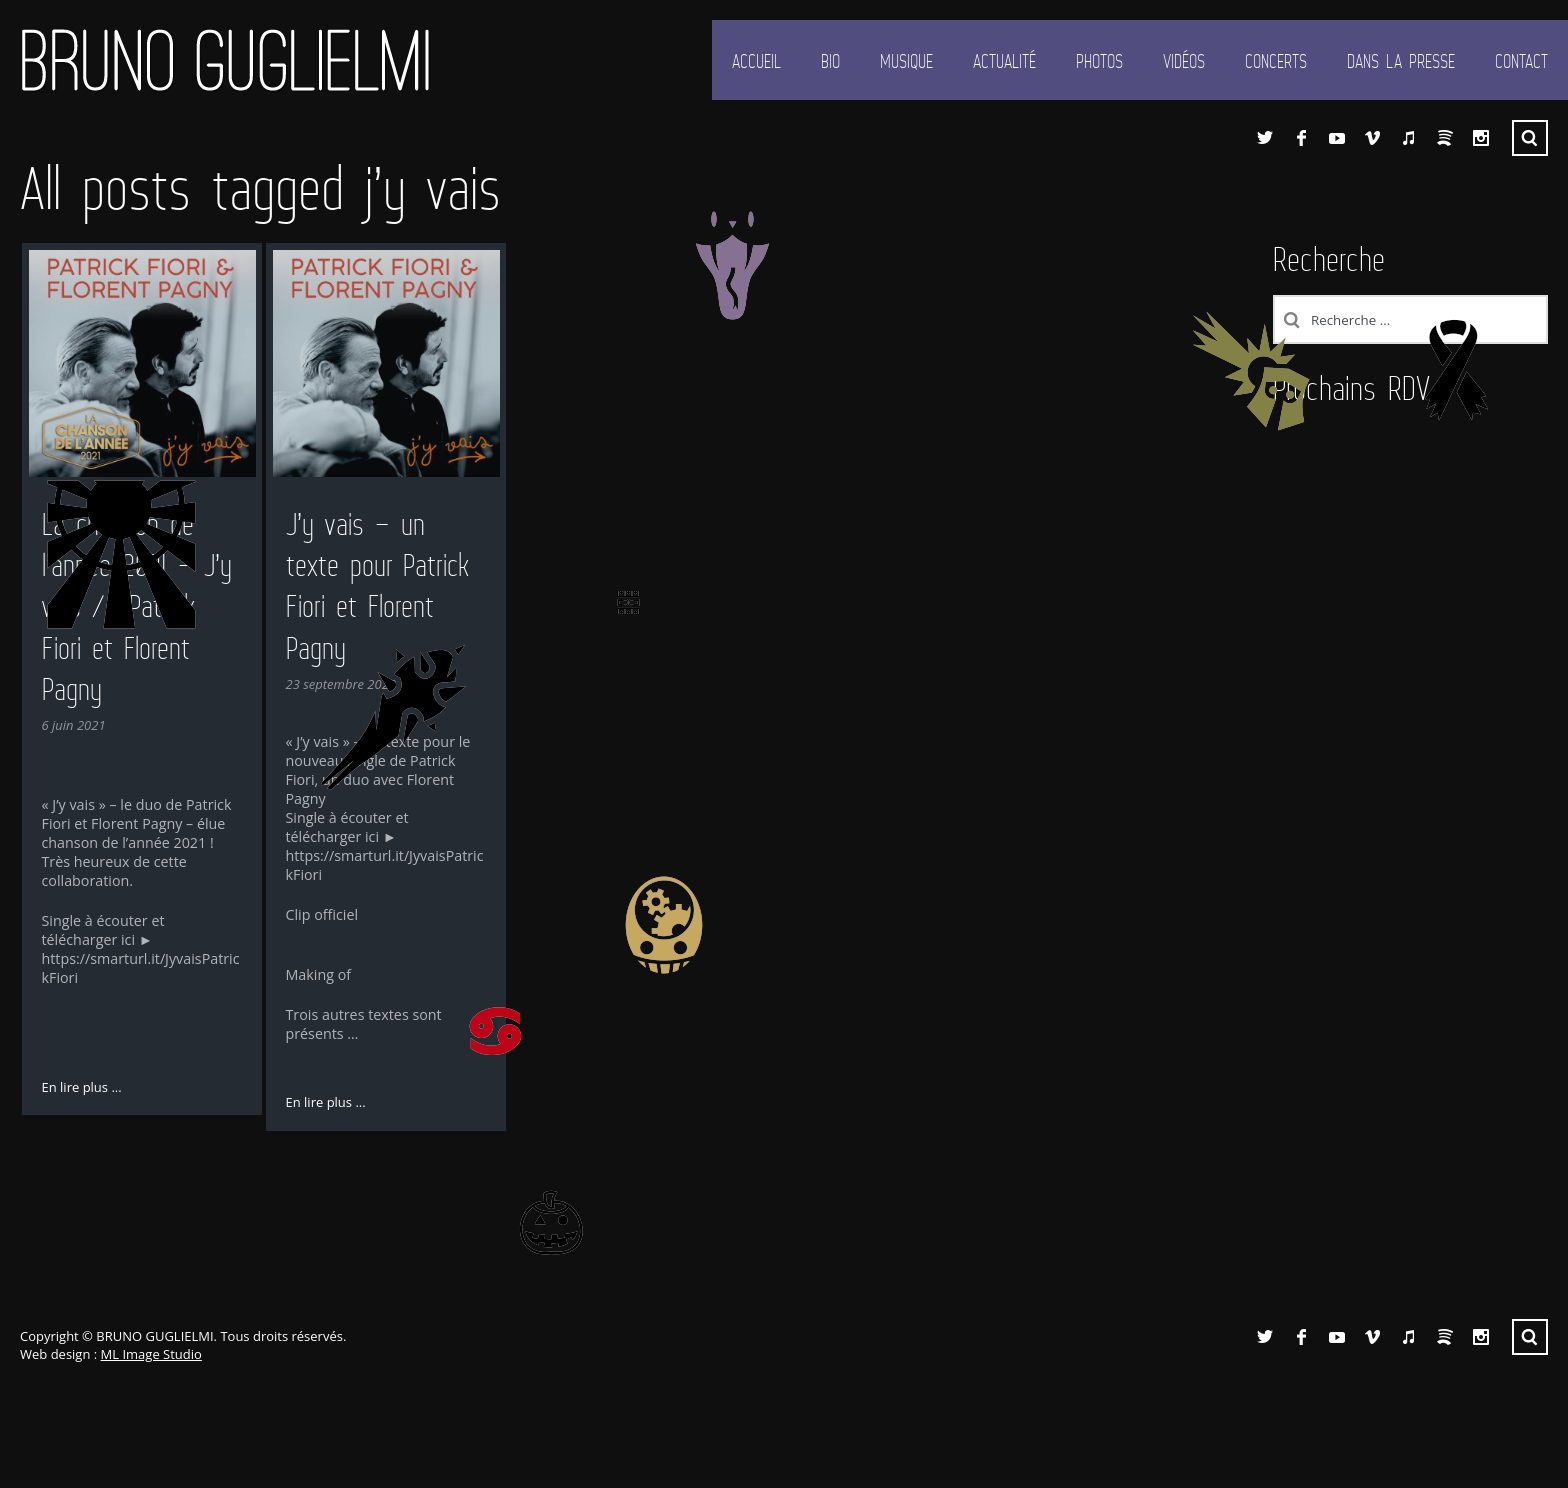  Describe the element at coordinates (551, 1222) in the screenshot. I see `access halloween-themed content or events` at that location.